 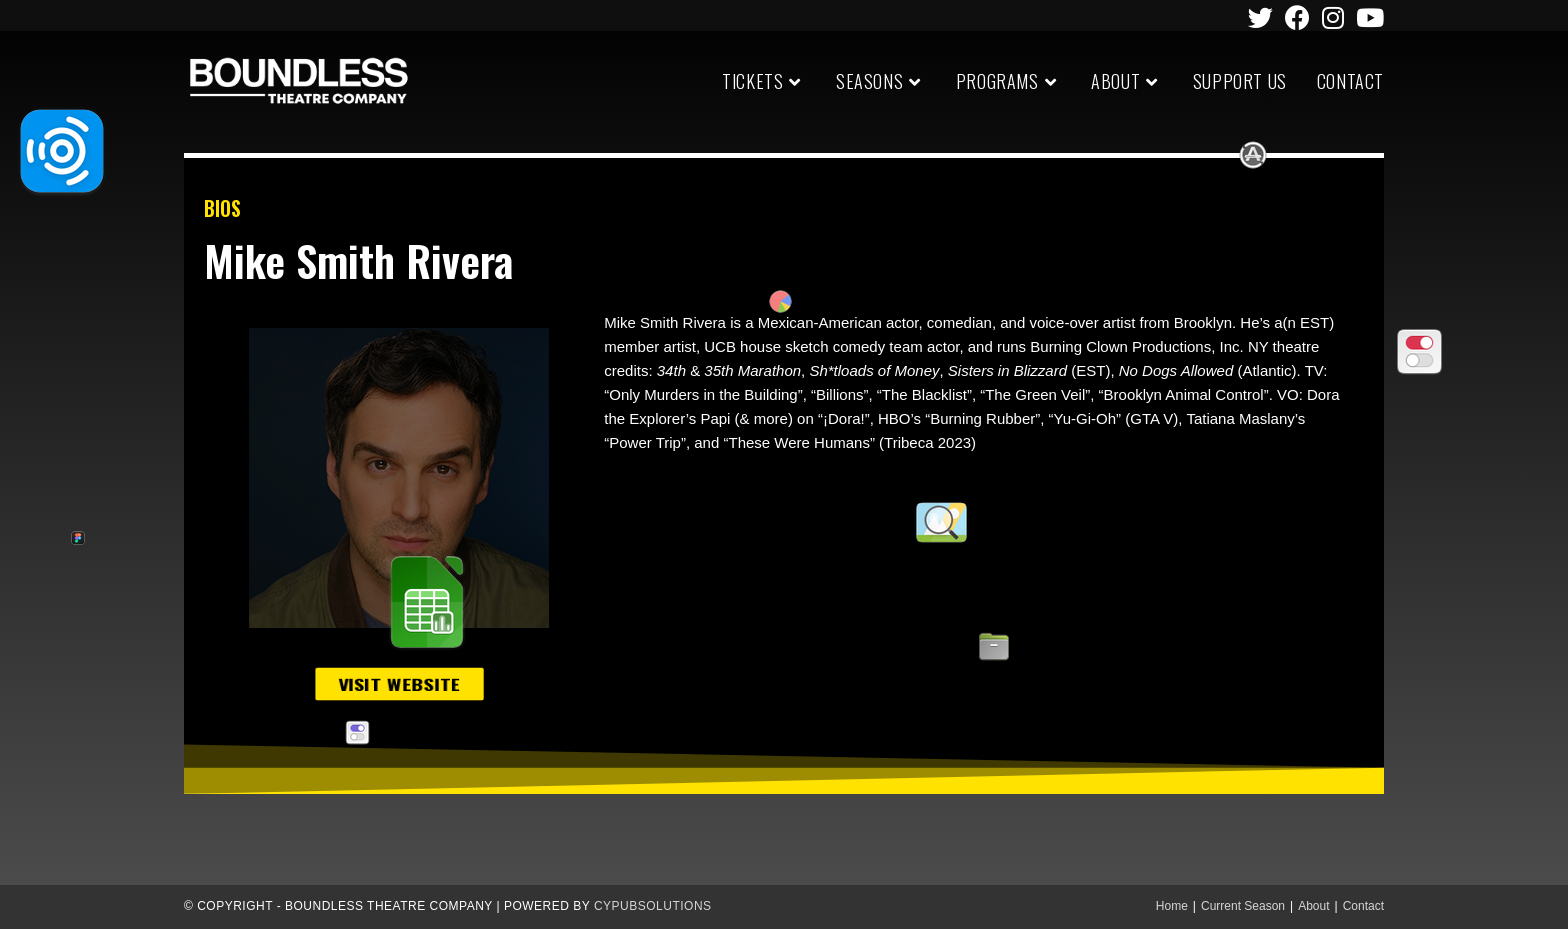 I want to click on open gnome tweaks settings, so click(x=1419, y=351).